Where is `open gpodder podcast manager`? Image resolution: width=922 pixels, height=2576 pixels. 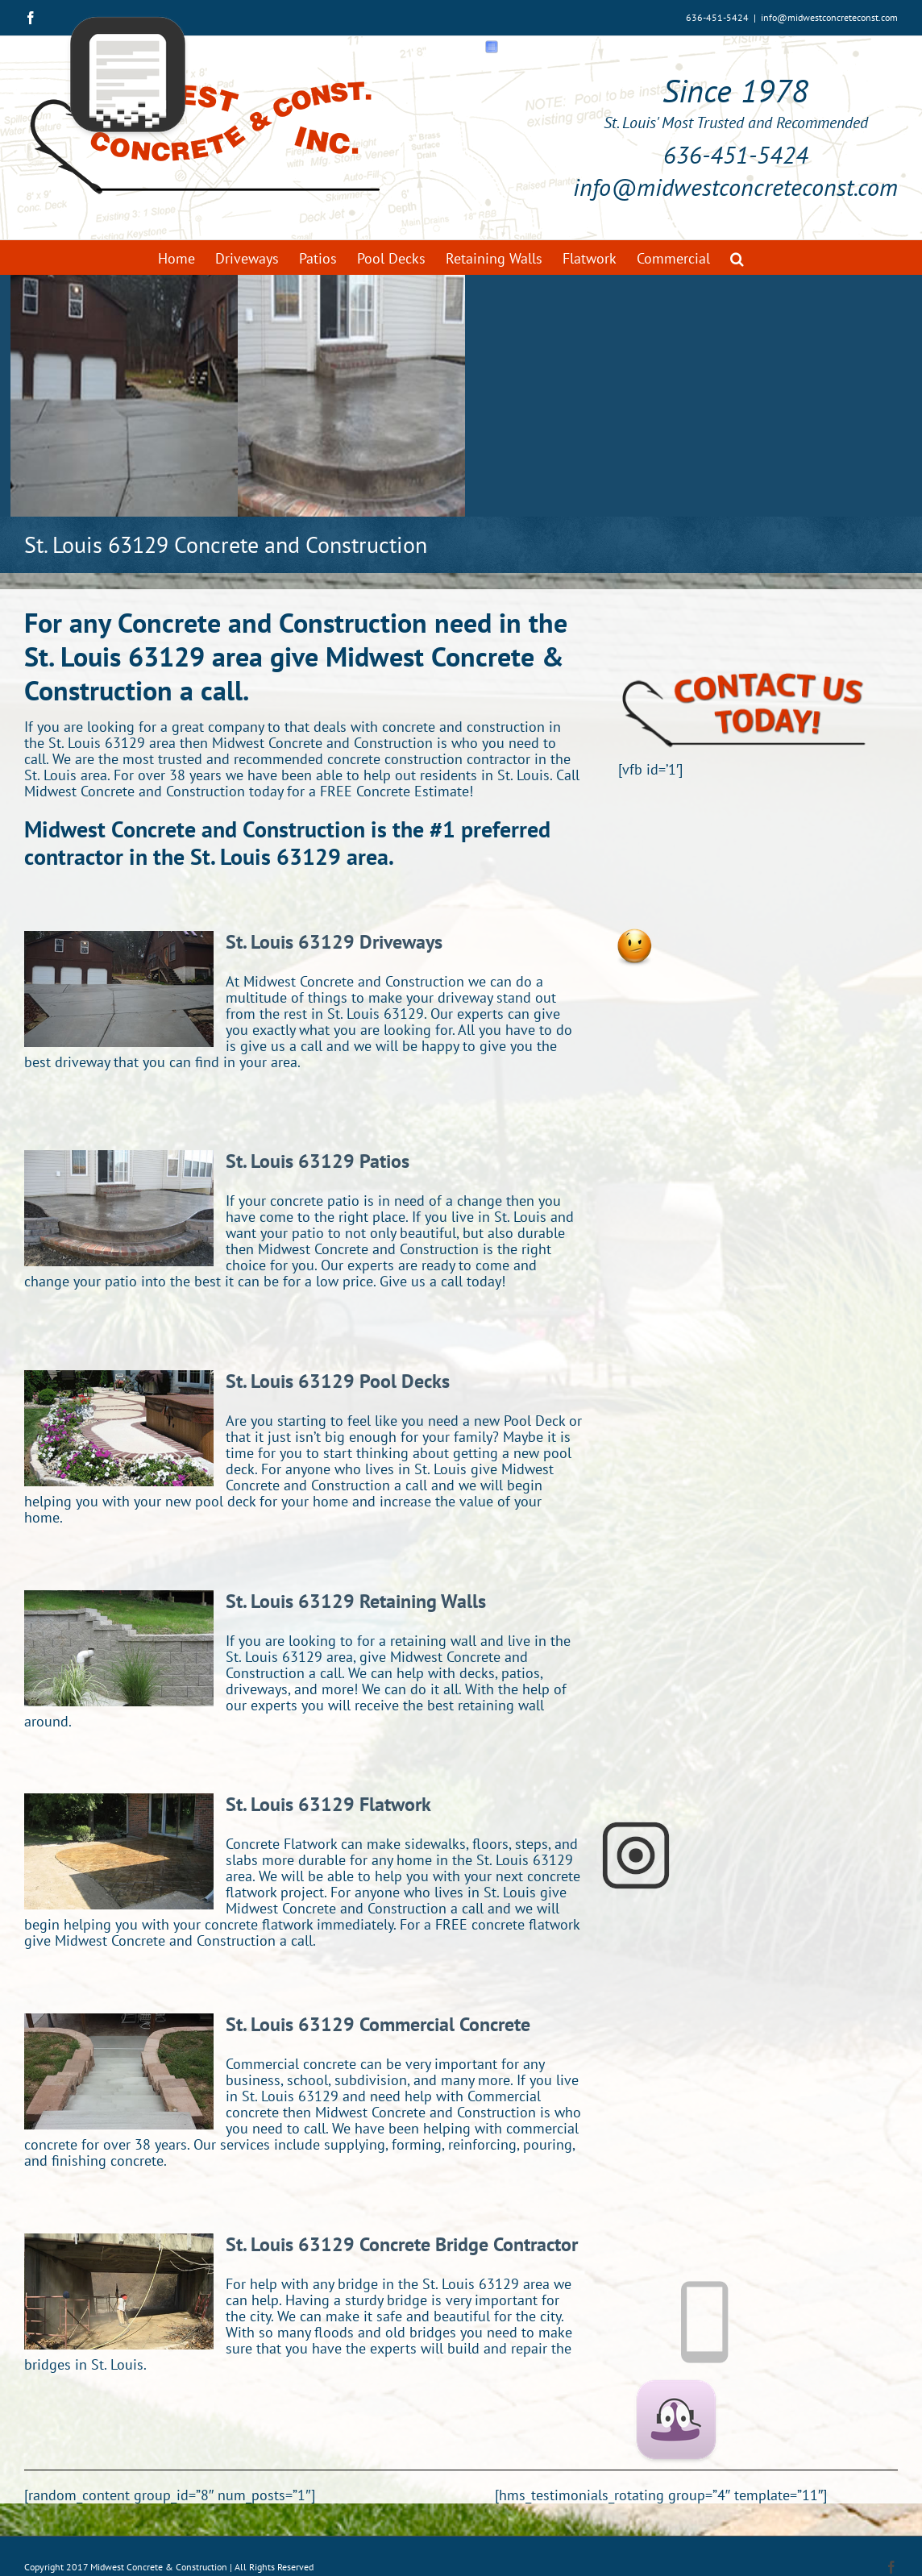
open gpodder podcast manager is located at coordinates (676, 2420).